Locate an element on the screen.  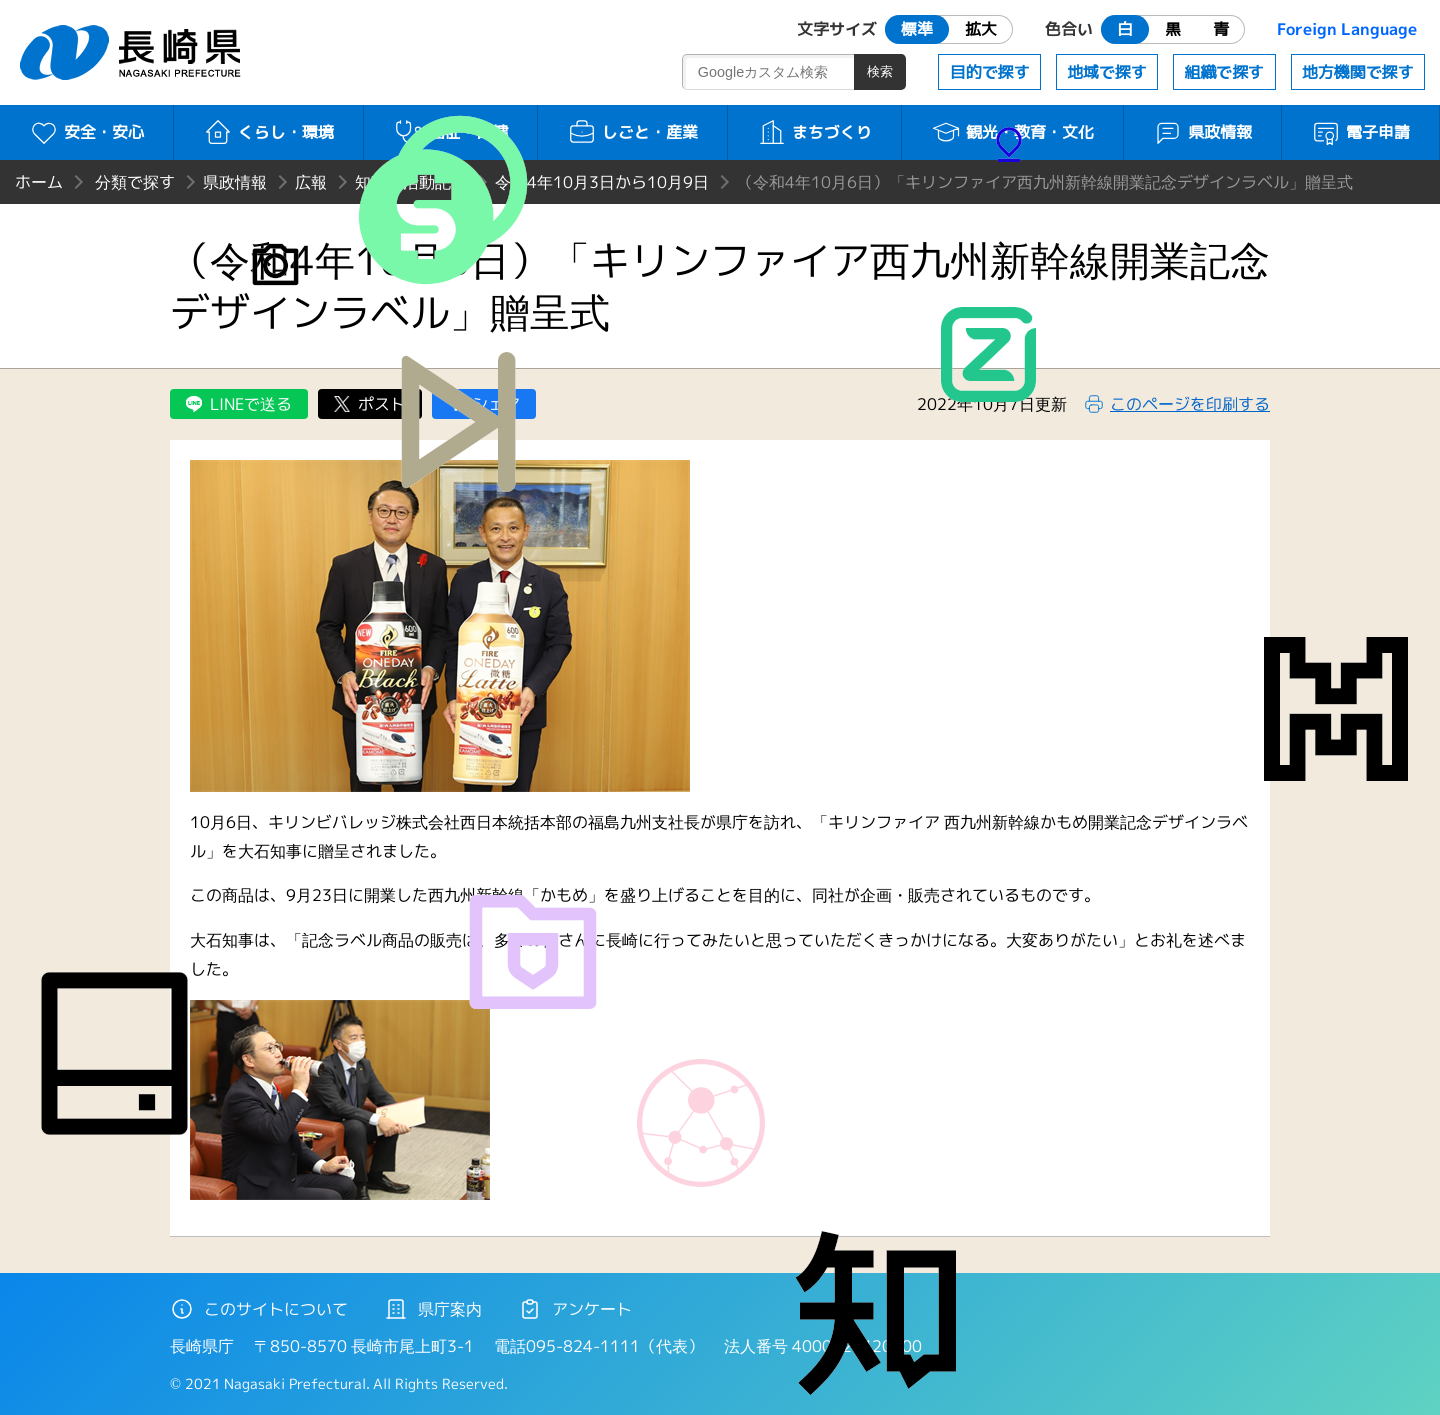
mixtral AI model logo is located at coordinates (1336, 709).